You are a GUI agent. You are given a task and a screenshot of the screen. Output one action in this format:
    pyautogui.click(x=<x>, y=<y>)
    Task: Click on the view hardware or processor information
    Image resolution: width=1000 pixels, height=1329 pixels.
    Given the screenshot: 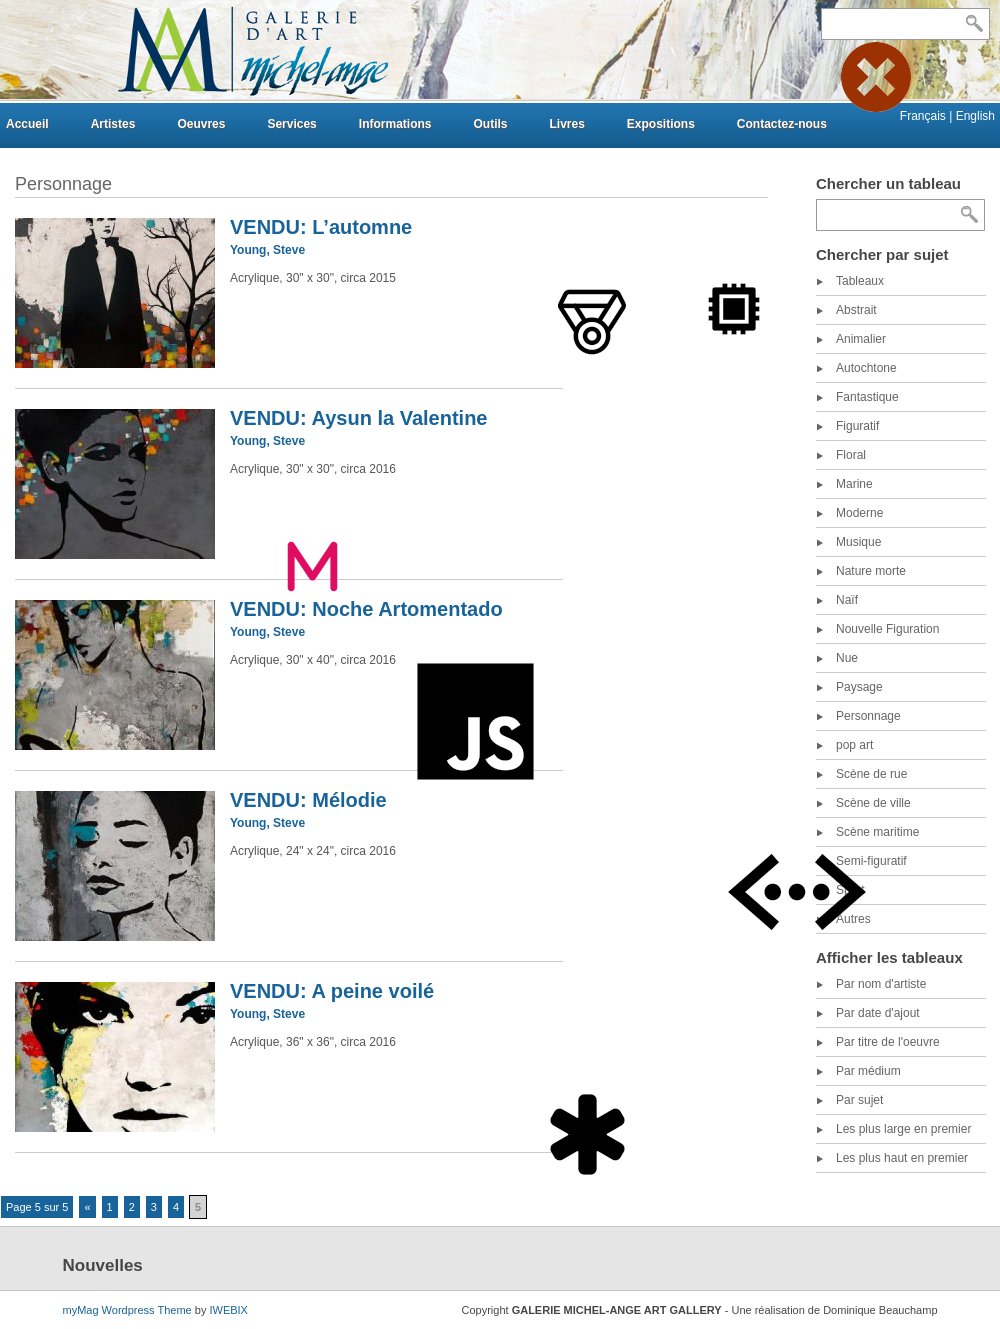 What is the action you would take?
    pyautogui.click(x=734, y=309)
    